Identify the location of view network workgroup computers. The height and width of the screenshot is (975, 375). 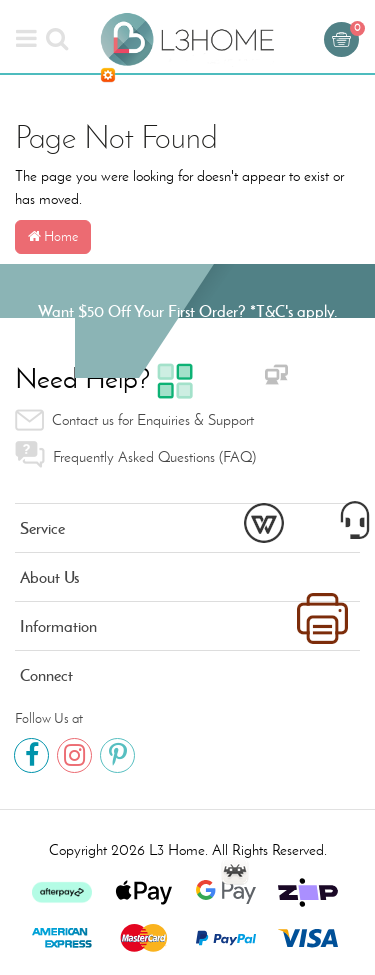
(276, 374).